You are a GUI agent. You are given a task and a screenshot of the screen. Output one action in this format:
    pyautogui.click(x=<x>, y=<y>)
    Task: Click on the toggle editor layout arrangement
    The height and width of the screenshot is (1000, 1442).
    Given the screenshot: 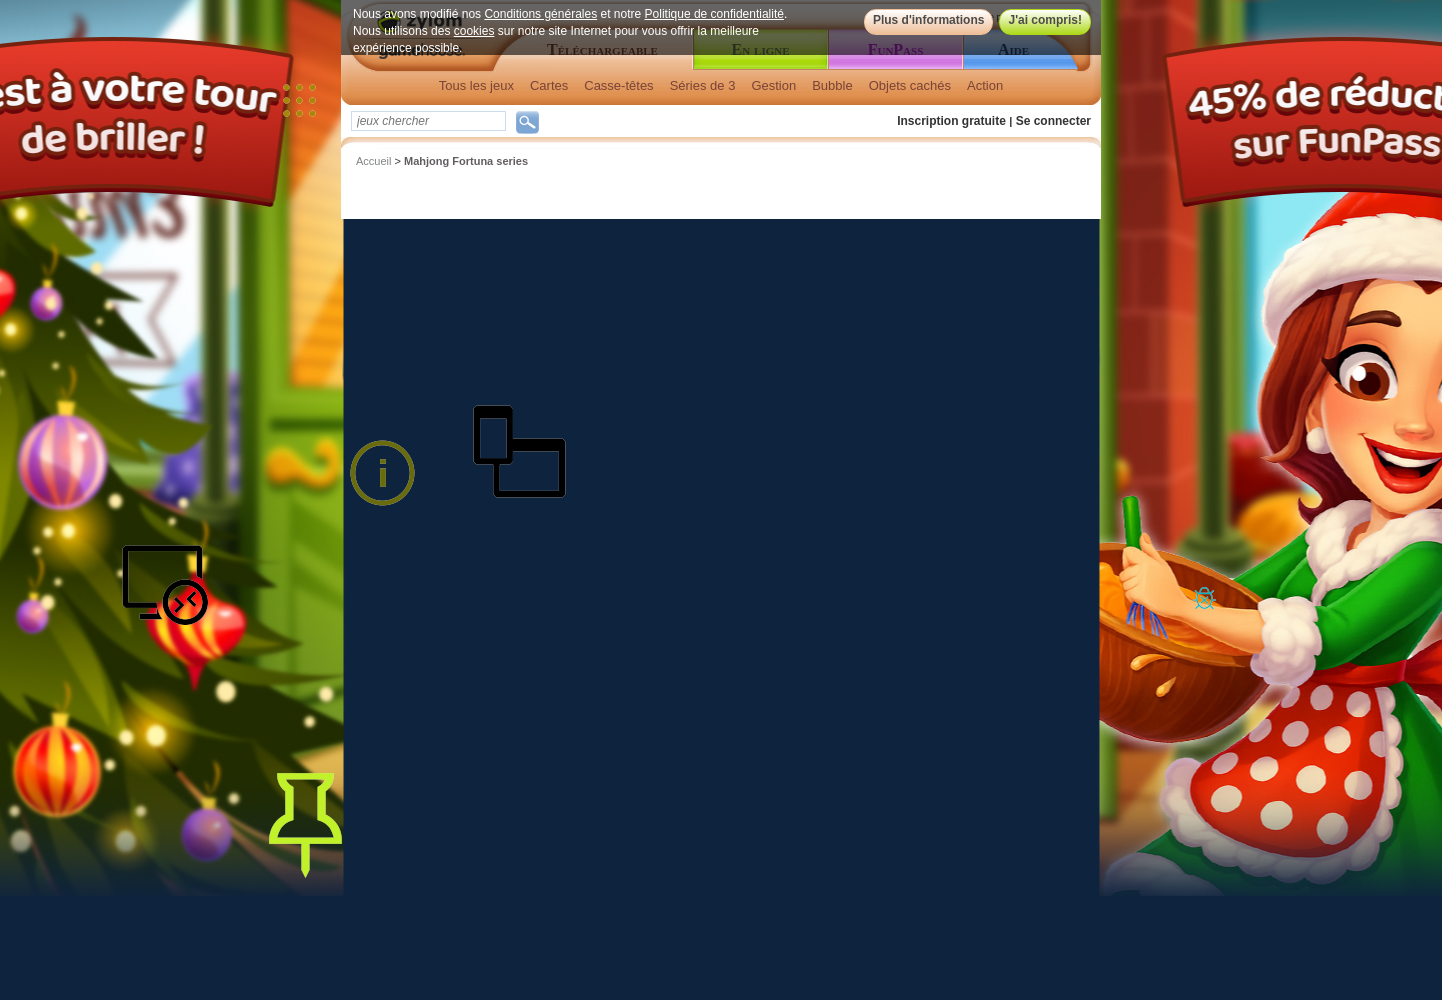 What is the action you would take?
    pyautogui.click(x=519, y=451)
    